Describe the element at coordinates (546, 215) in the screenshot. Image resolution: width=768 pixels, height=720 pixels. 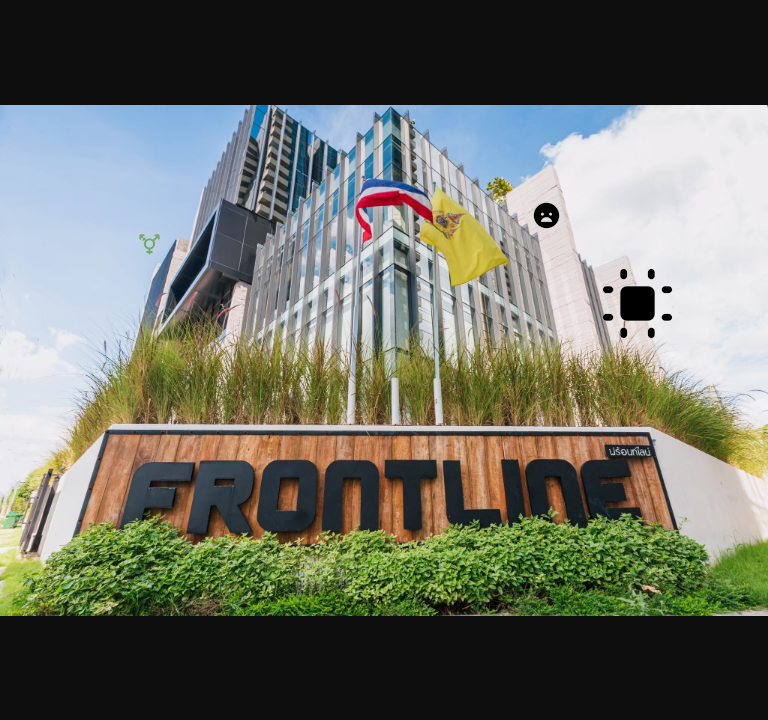
I see `leave negative feedback or reaction` at that location.